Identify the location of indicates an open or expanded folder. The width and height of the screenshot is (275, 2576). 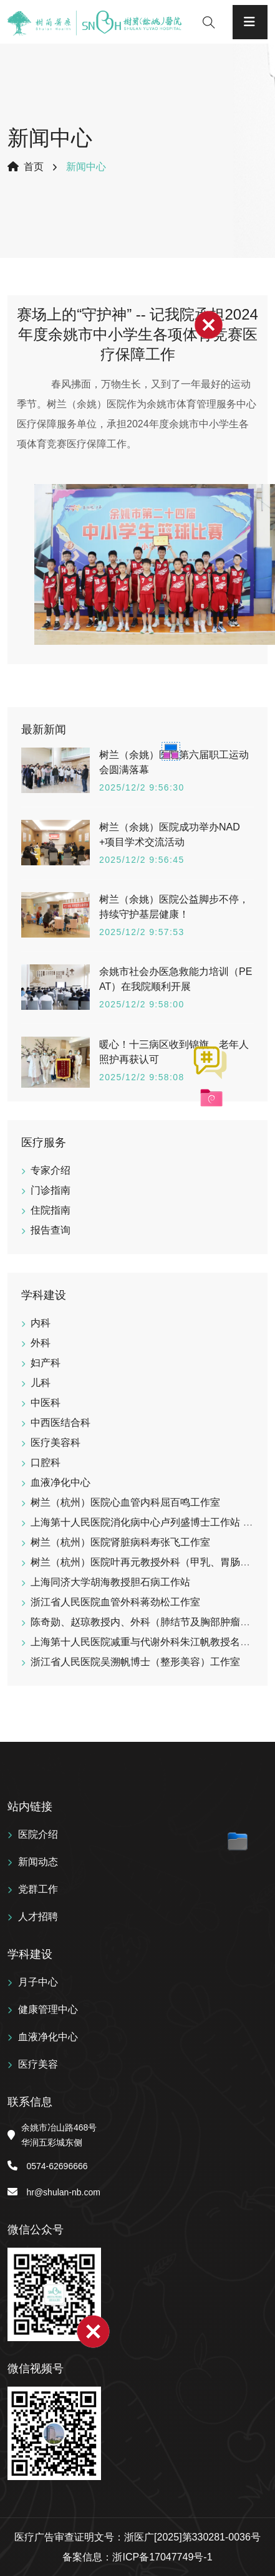
(238, 1841).